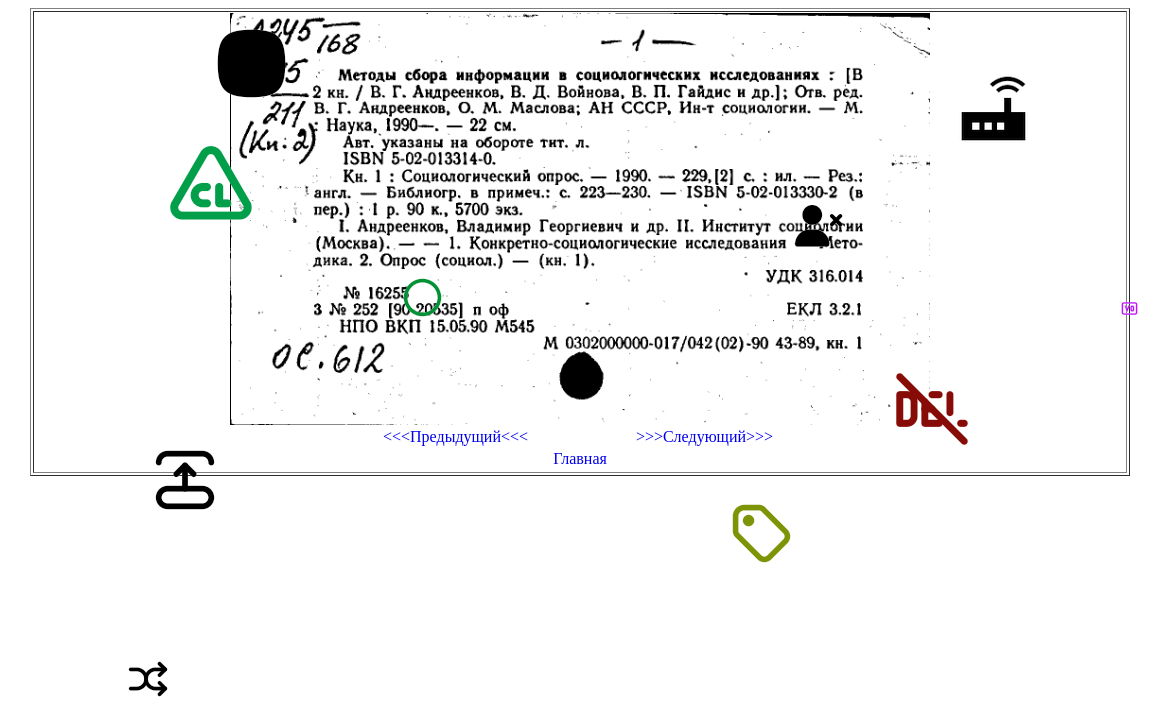 This screenshot has height=720, width=1160. Describe the element at coordinates (761, 533) in the screenshot. I see `add or manage tags` at that location.